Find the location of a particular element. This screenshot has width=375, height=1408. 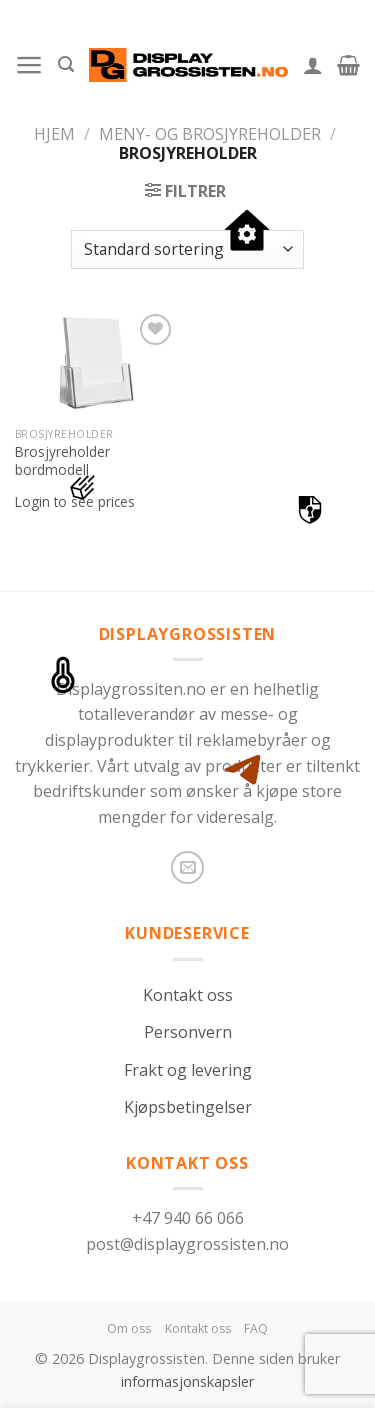

open cryptpad secure document editor is located at coordinates (310, 510).